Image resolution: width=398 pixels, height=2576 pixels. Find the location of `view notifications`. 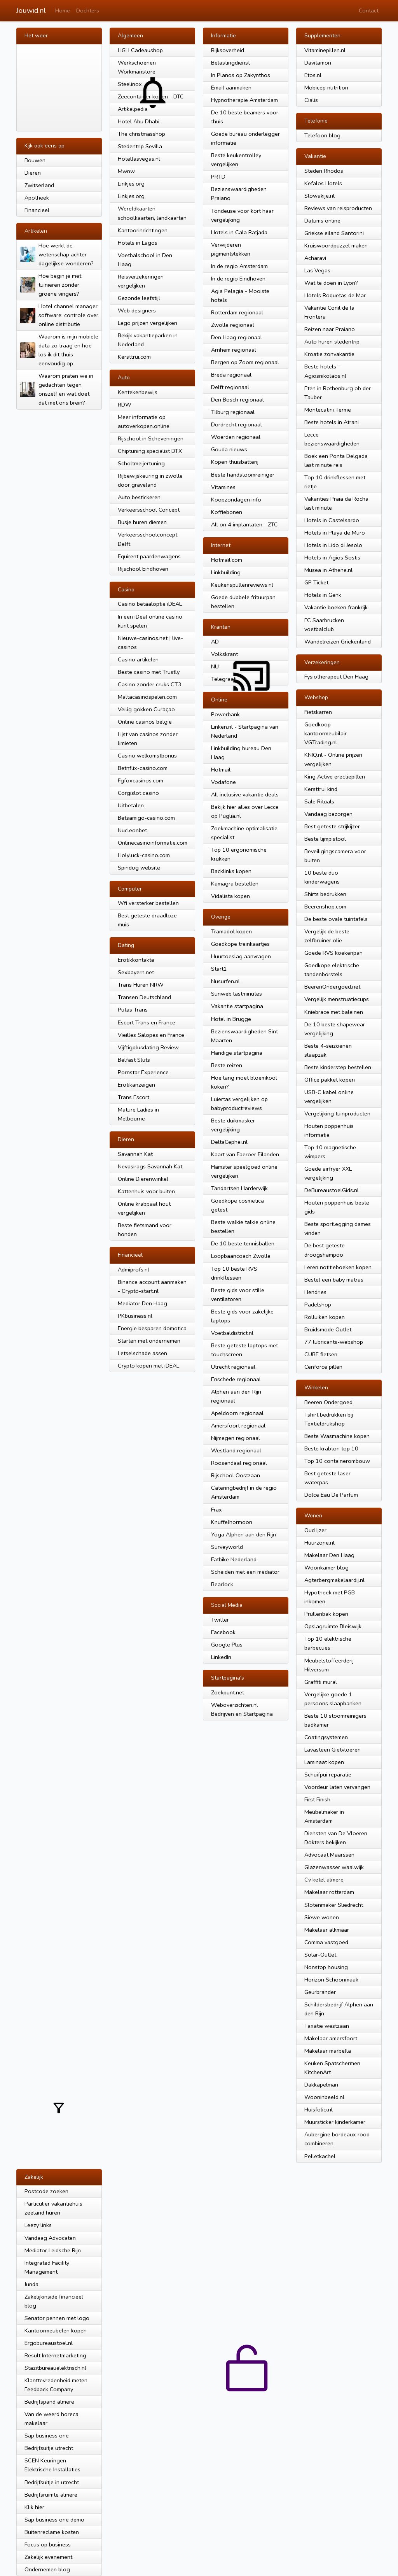

view notifications is located at coordinates (153, 92).